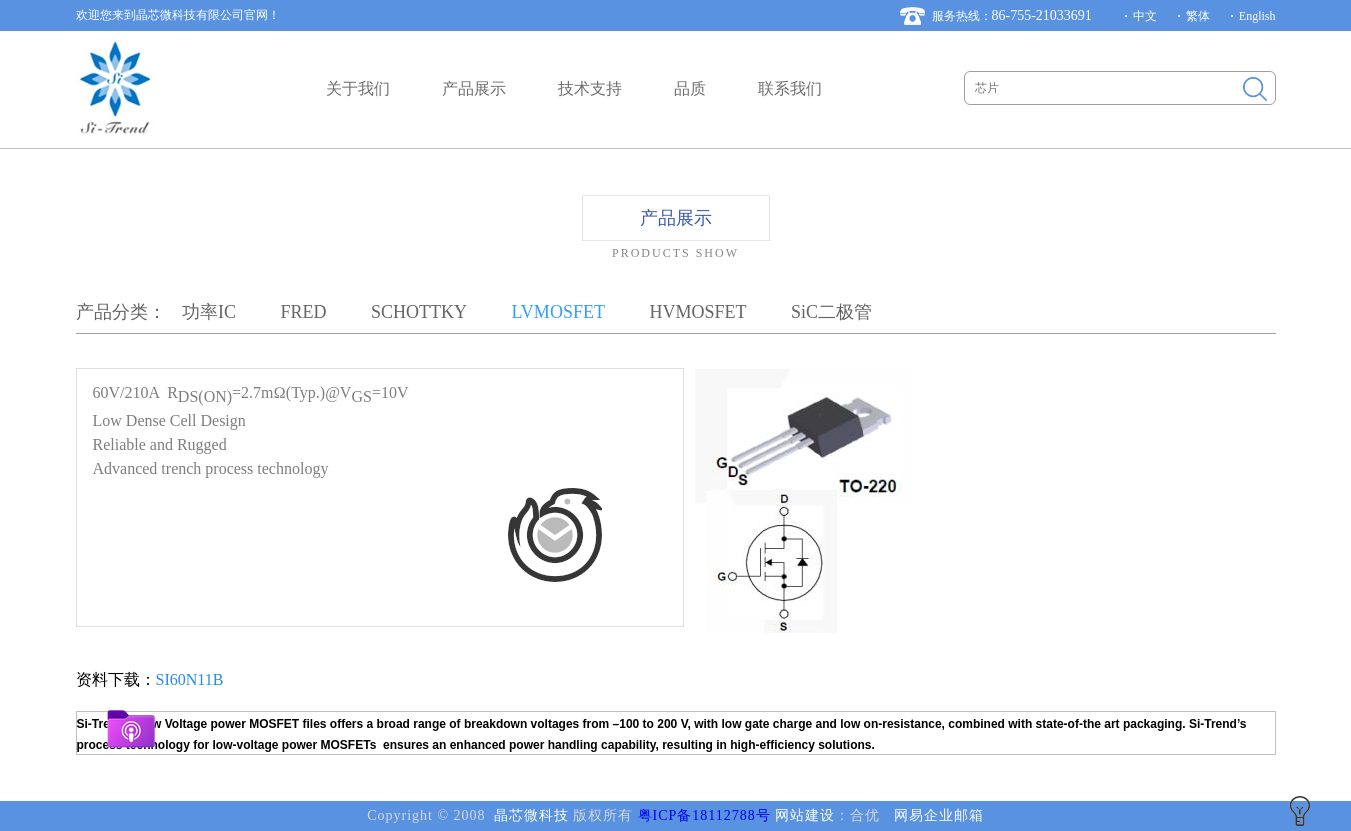  Describe the element at coordinates (131, 730) in the screenshot. I see `open folder containing podcast files` at that location.